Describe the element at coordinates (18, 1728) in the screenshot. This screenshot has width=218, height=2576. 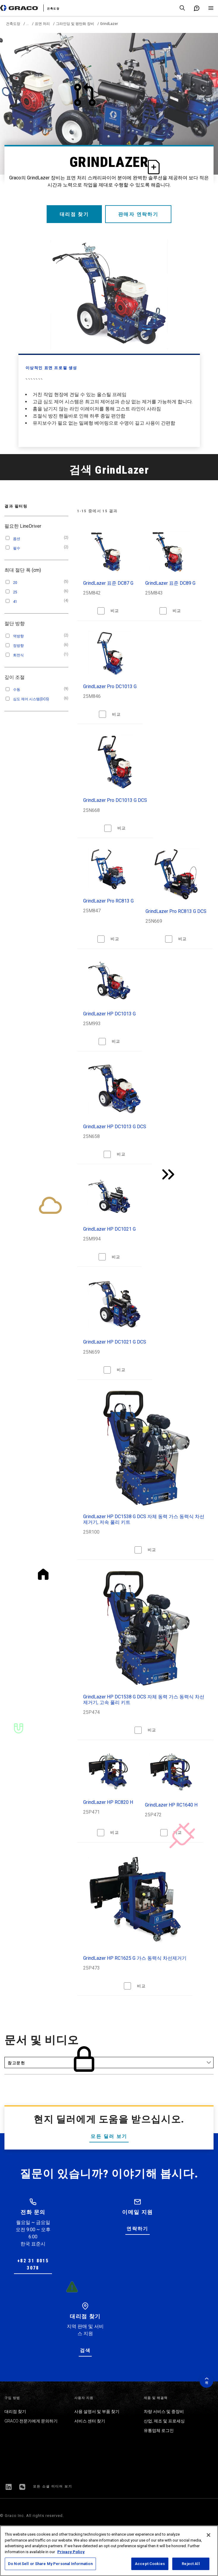
I see `activate magnetic snap or alignment tool` at that location.